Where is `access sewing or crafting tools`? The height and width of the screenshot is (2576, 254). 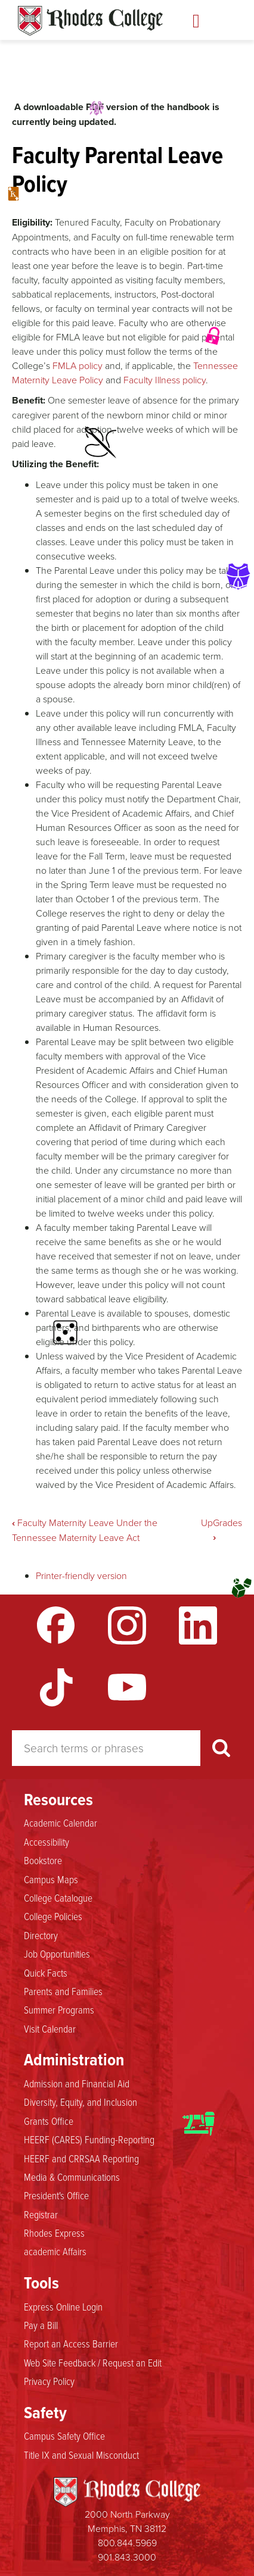 access sewing or crafting tools is located at coordinates (100, 442).